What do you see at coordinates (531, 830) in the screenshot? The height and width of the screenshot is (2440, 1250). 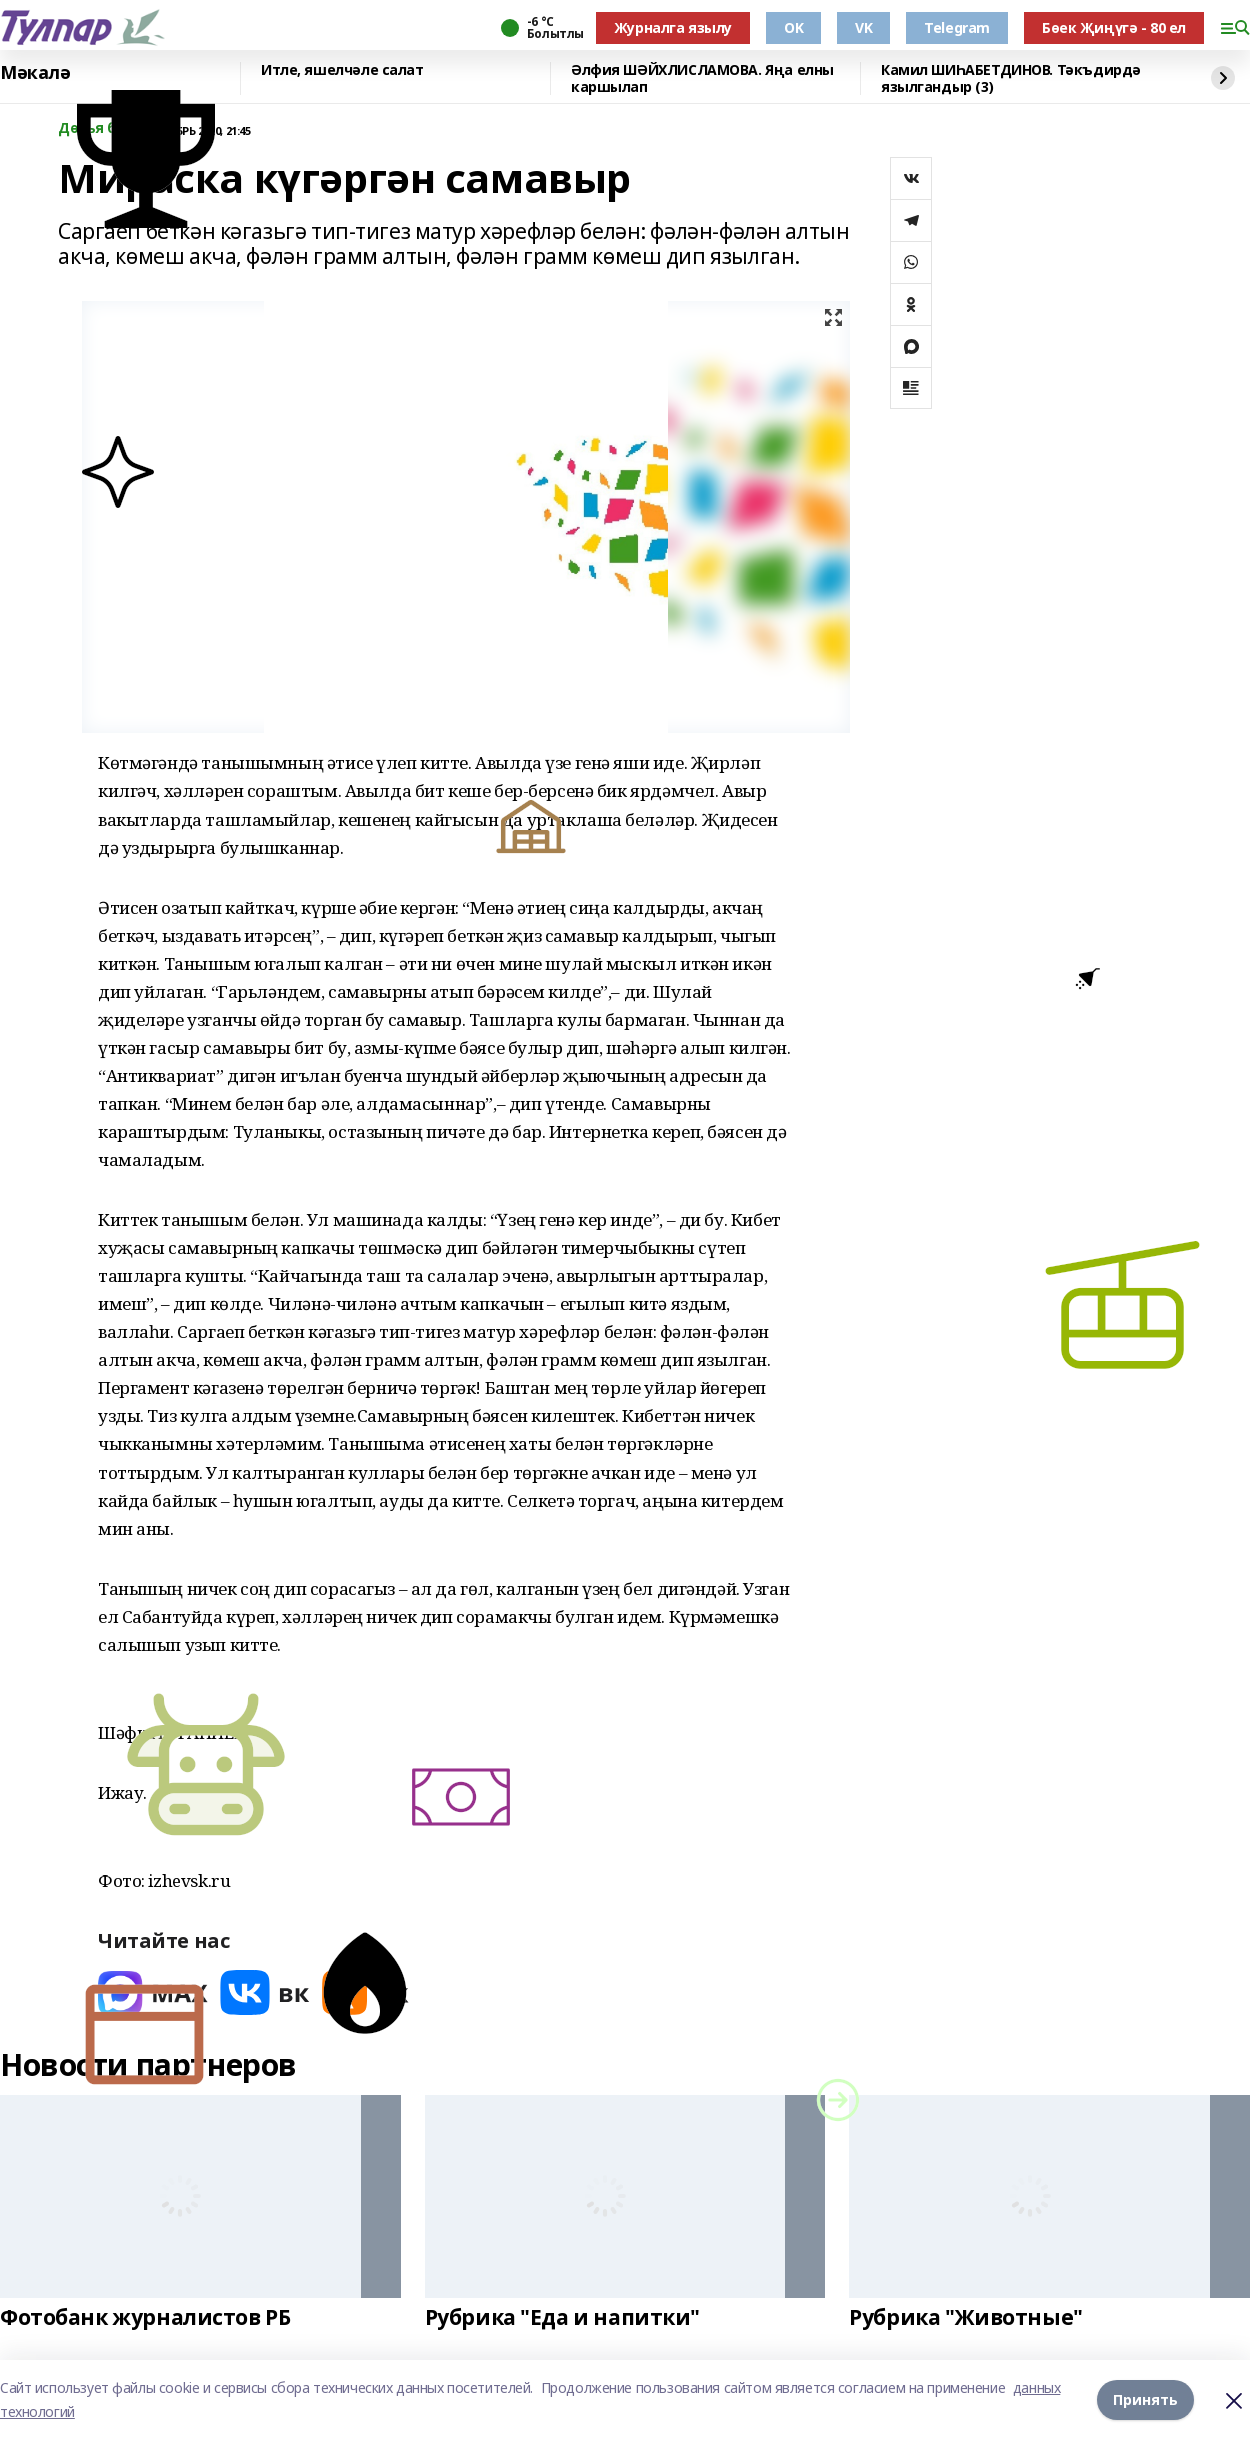 I see `access garage or parking controls` at bounding box center [531, 830].